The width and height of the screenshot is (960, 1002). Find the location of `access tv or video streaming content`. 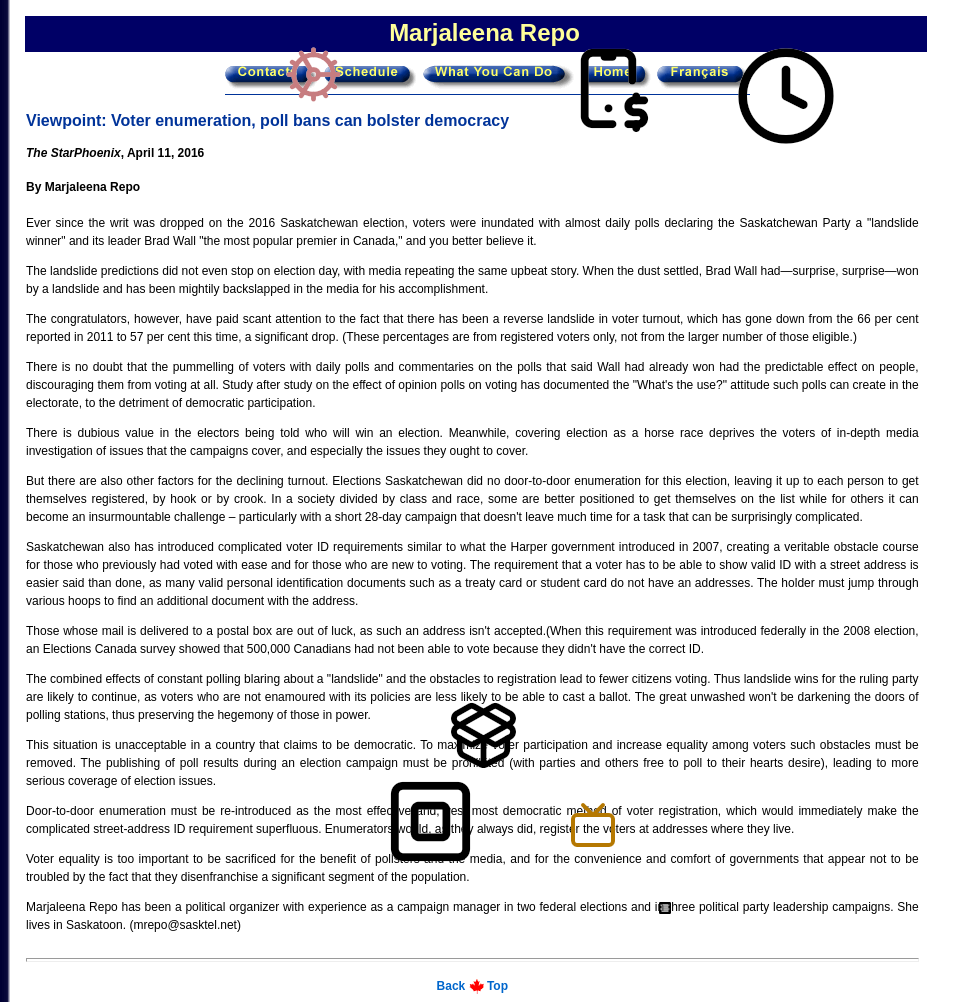

access tv or video streaming content is located at coordinates (593, 825).